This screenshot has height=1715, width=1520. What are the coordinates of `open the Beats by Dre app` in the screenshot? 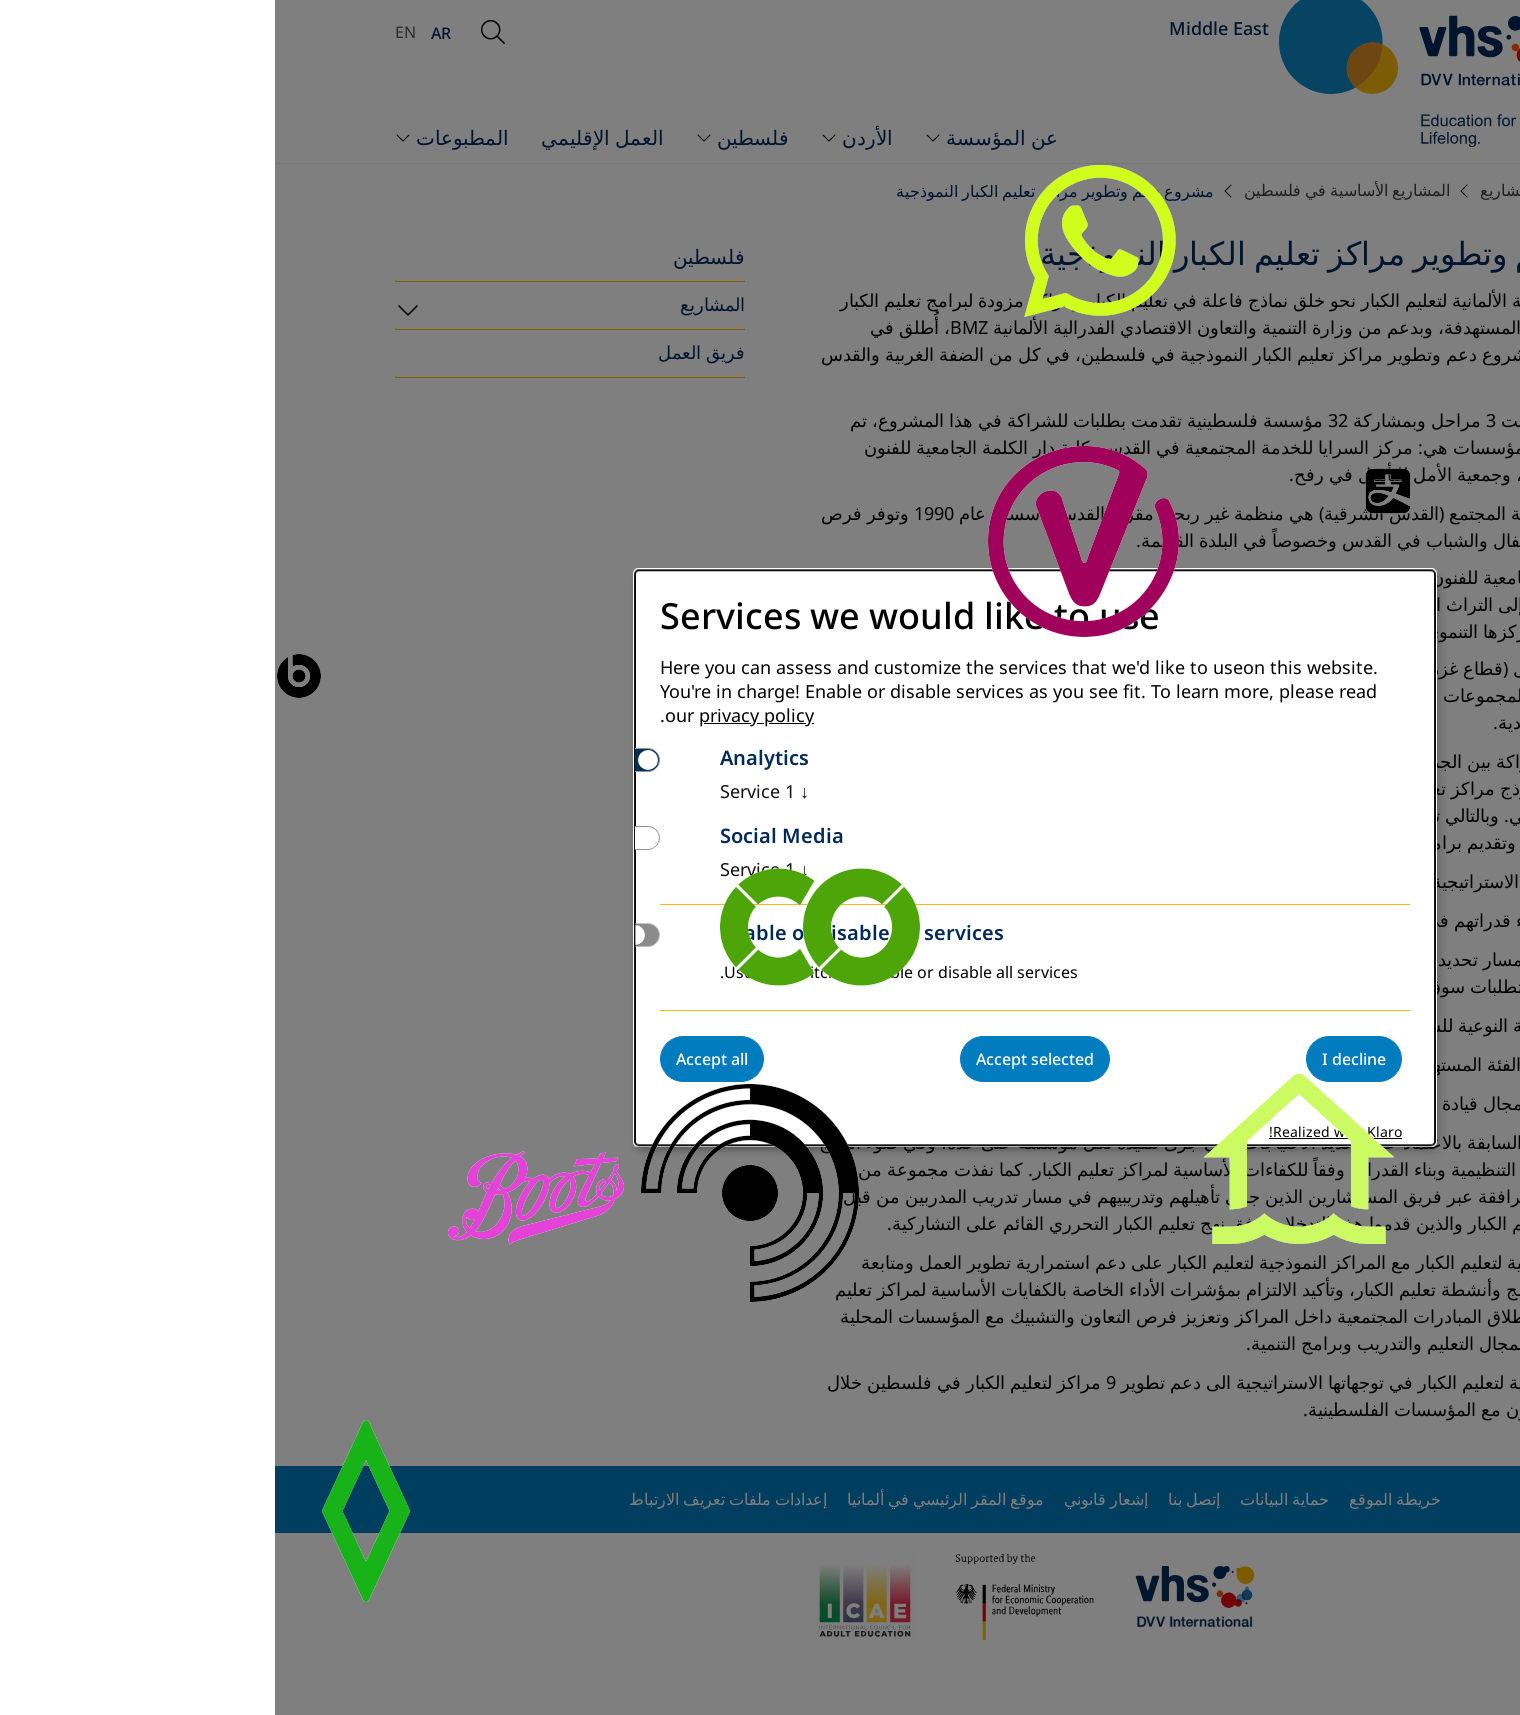 It's located at (299, 676).